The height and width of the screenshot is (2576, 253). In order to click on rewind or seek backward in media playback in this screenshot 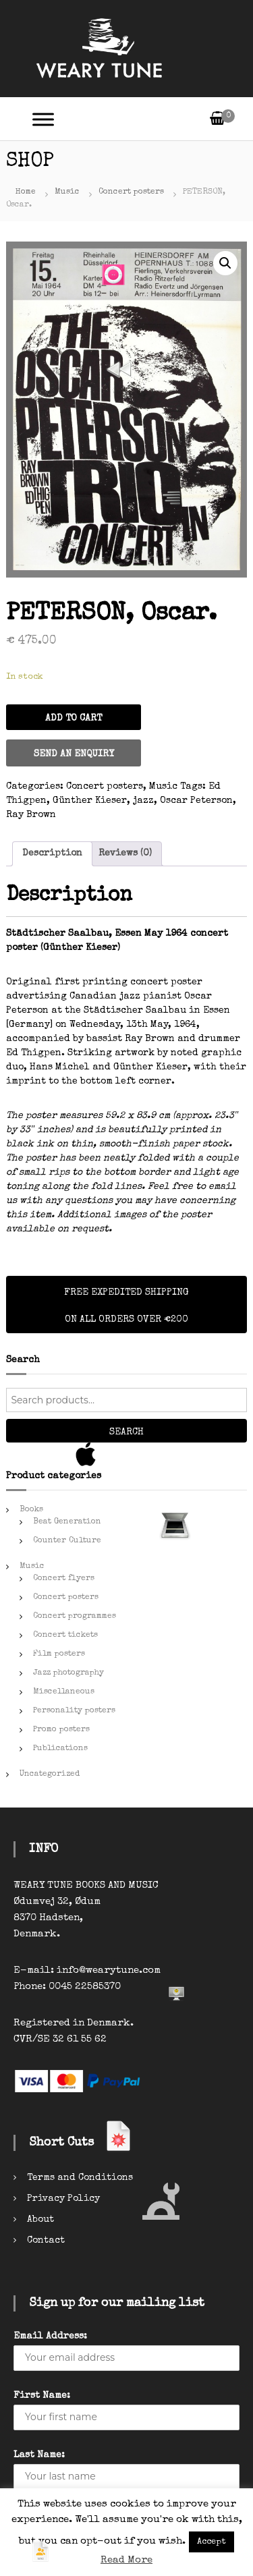, I will do `click(119, 369)`.